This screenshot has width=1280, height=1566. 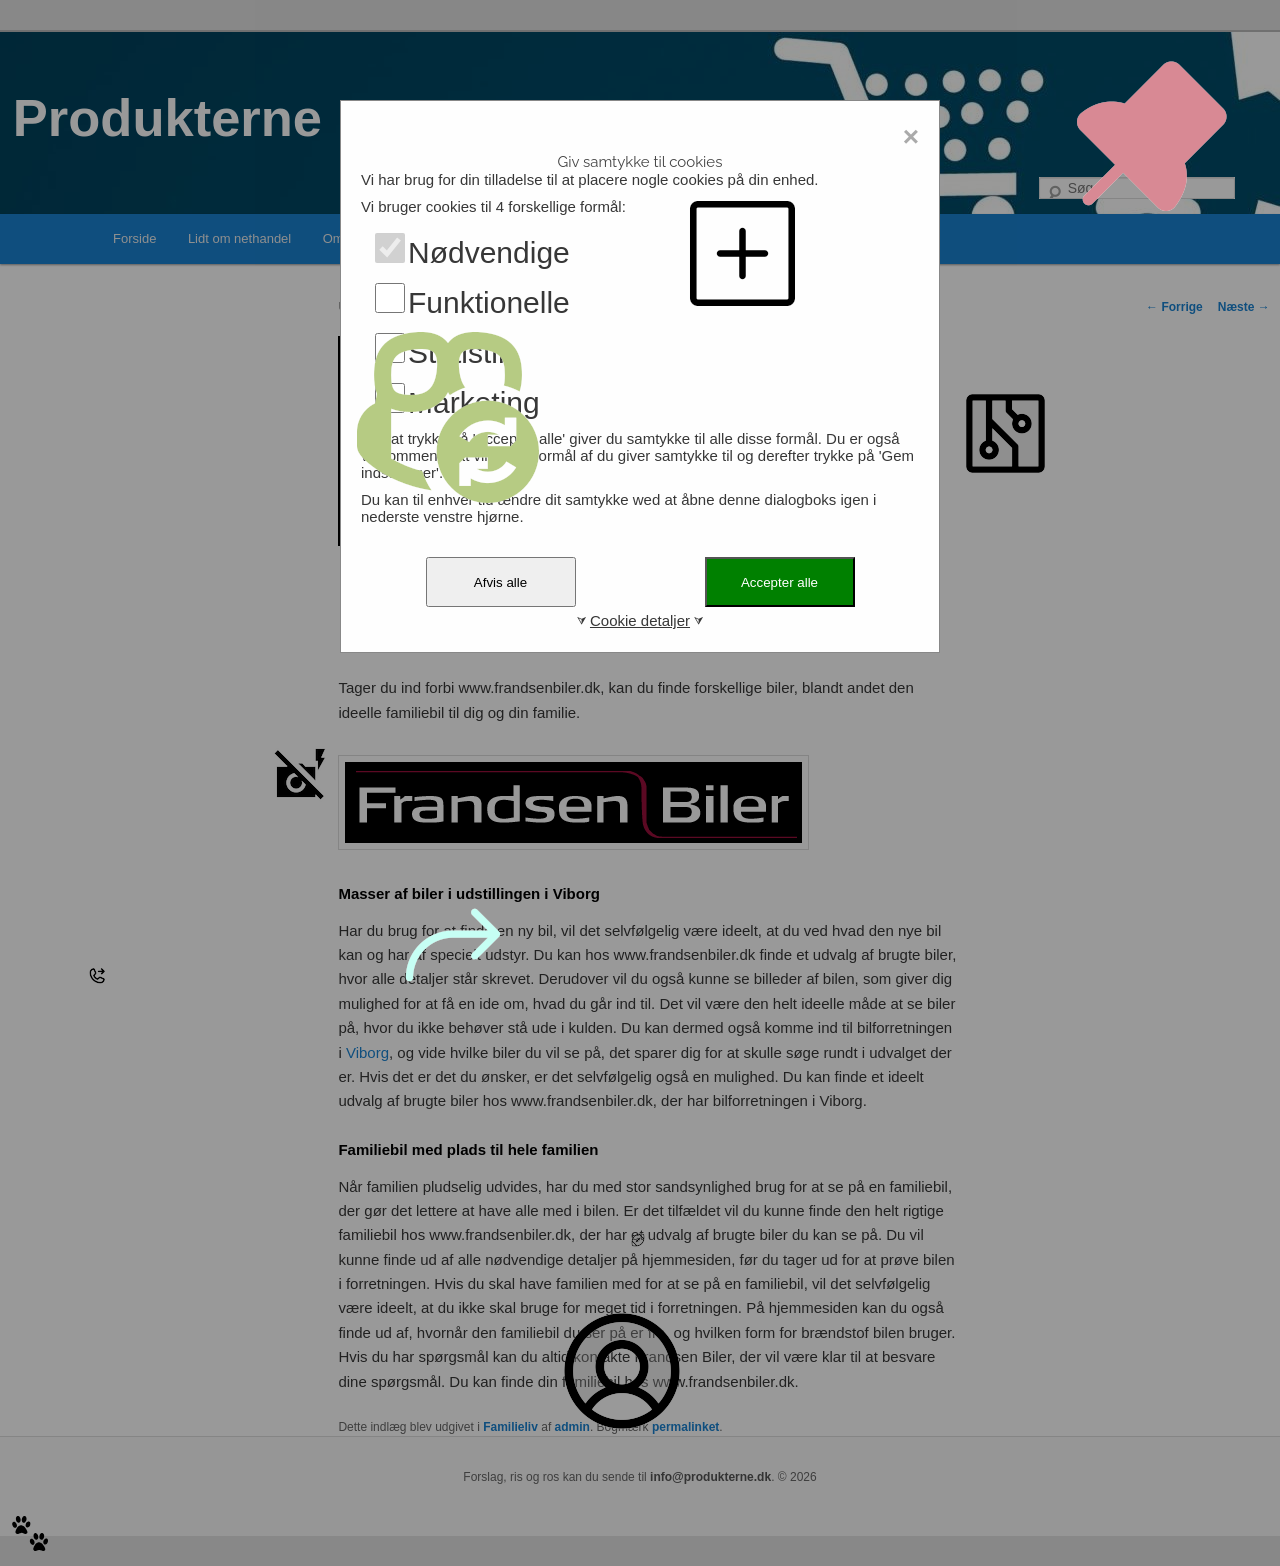 What do you see at coordinates (638, 1240) in the screenshot?
I see `view football scores or updates` at bounding box center [638, 1240].